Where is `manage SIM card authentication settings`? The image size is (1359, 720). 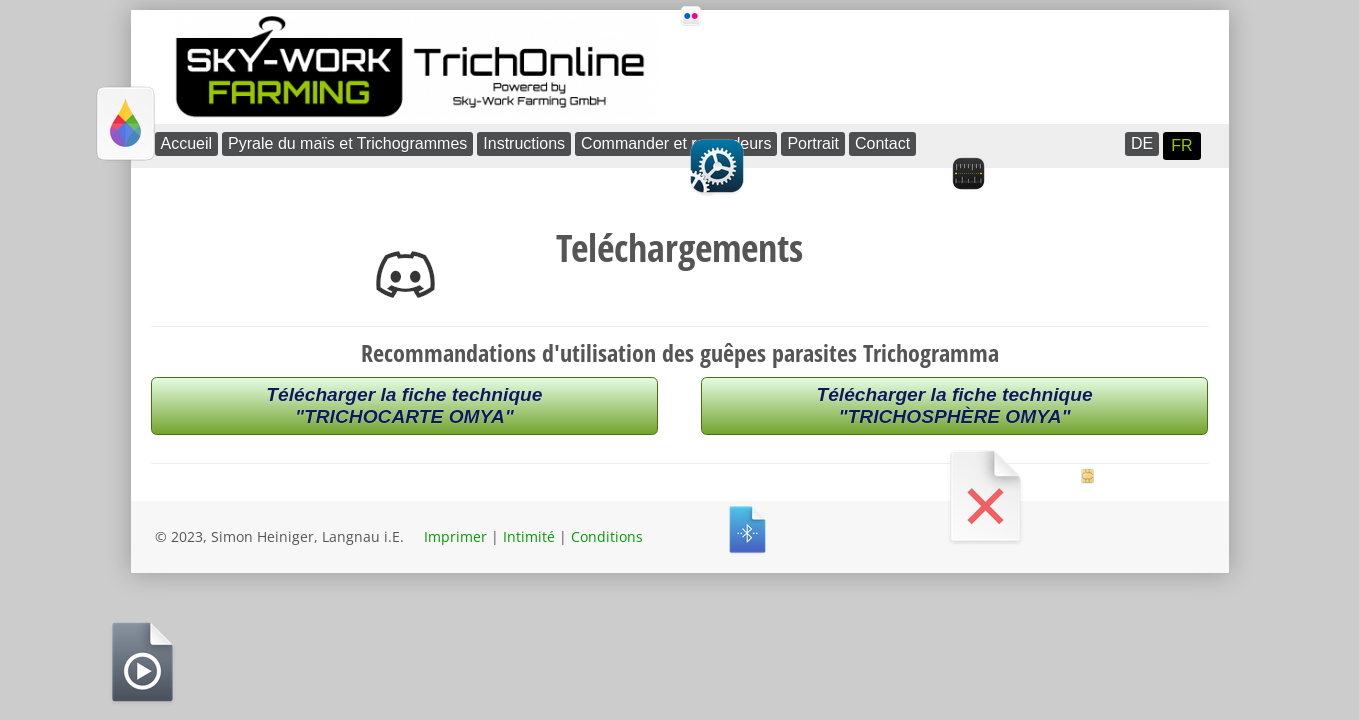
manage SIM card authentication settings is located at coordinates (1087, 475).